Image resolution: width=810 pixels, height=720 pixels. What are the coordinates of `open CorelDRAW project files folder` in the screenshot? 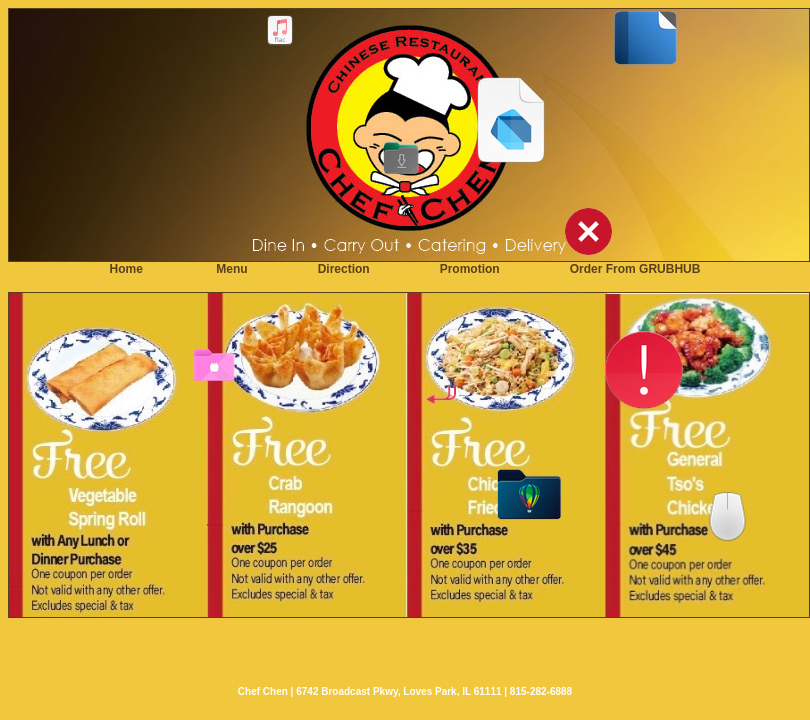 It's located at (529, 496).